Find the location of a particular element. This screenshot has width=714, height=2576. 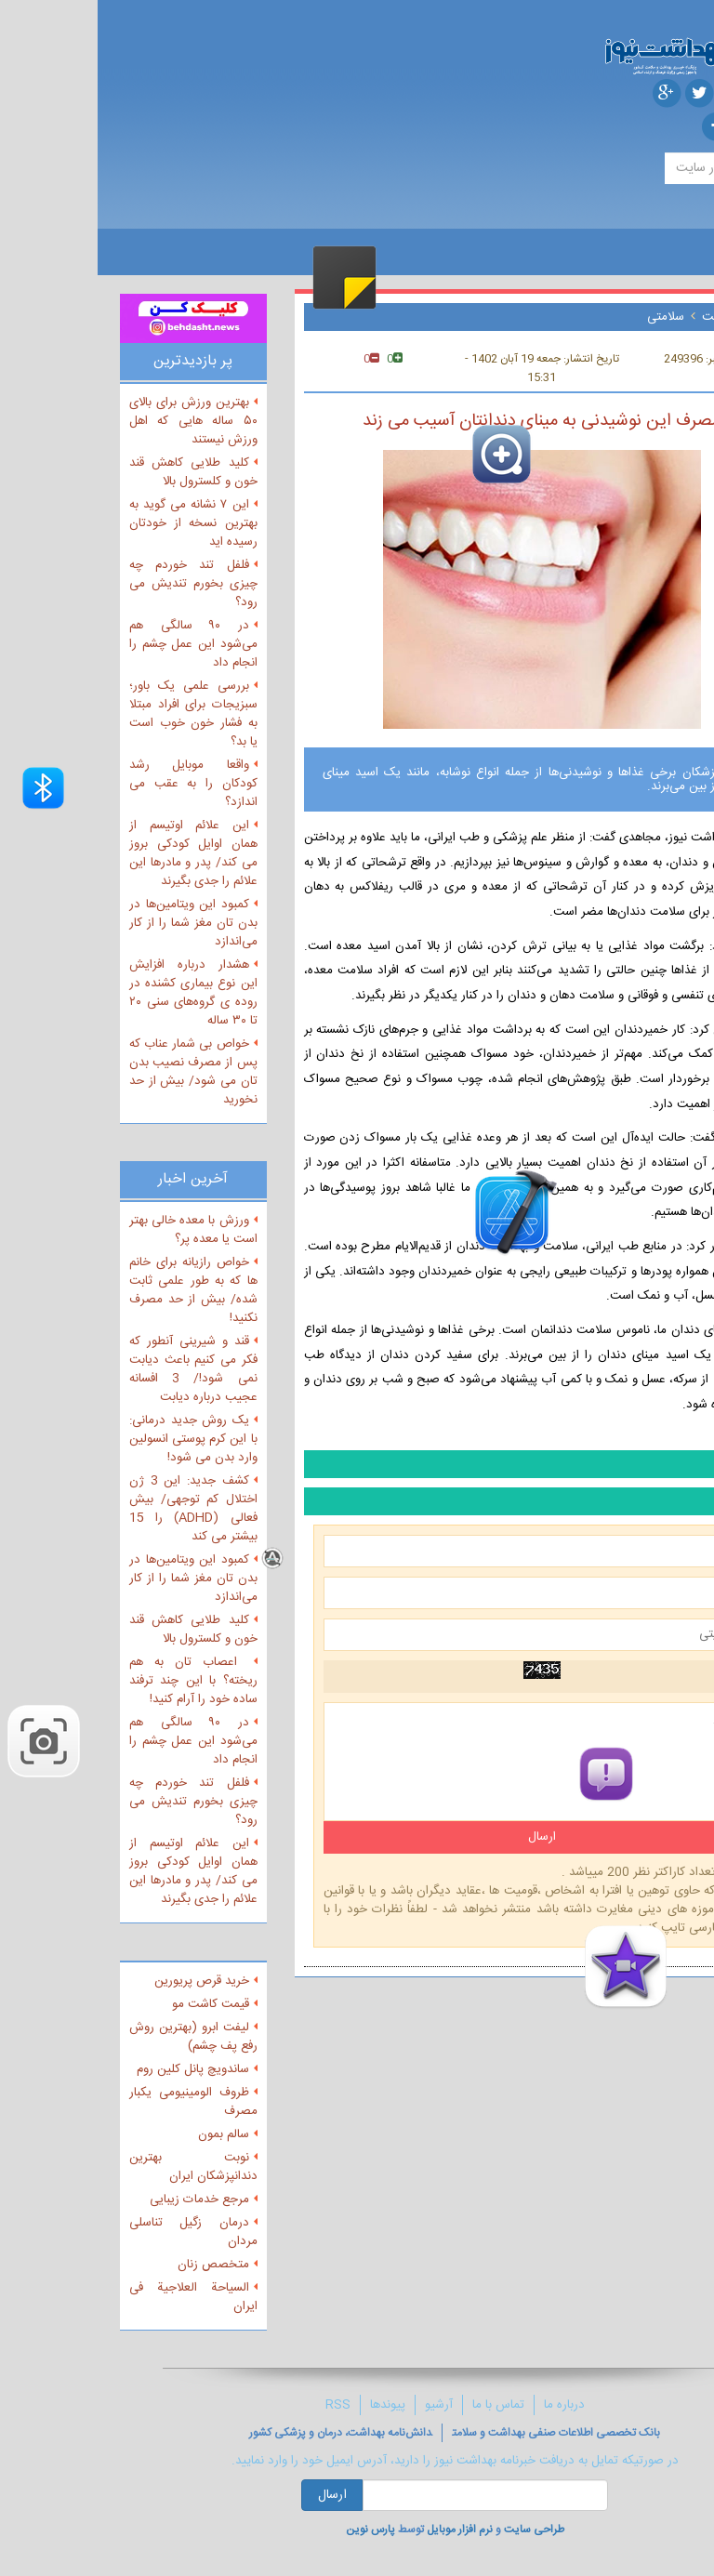

open bluetooth file exchange app is located at coordinates (43, 787).